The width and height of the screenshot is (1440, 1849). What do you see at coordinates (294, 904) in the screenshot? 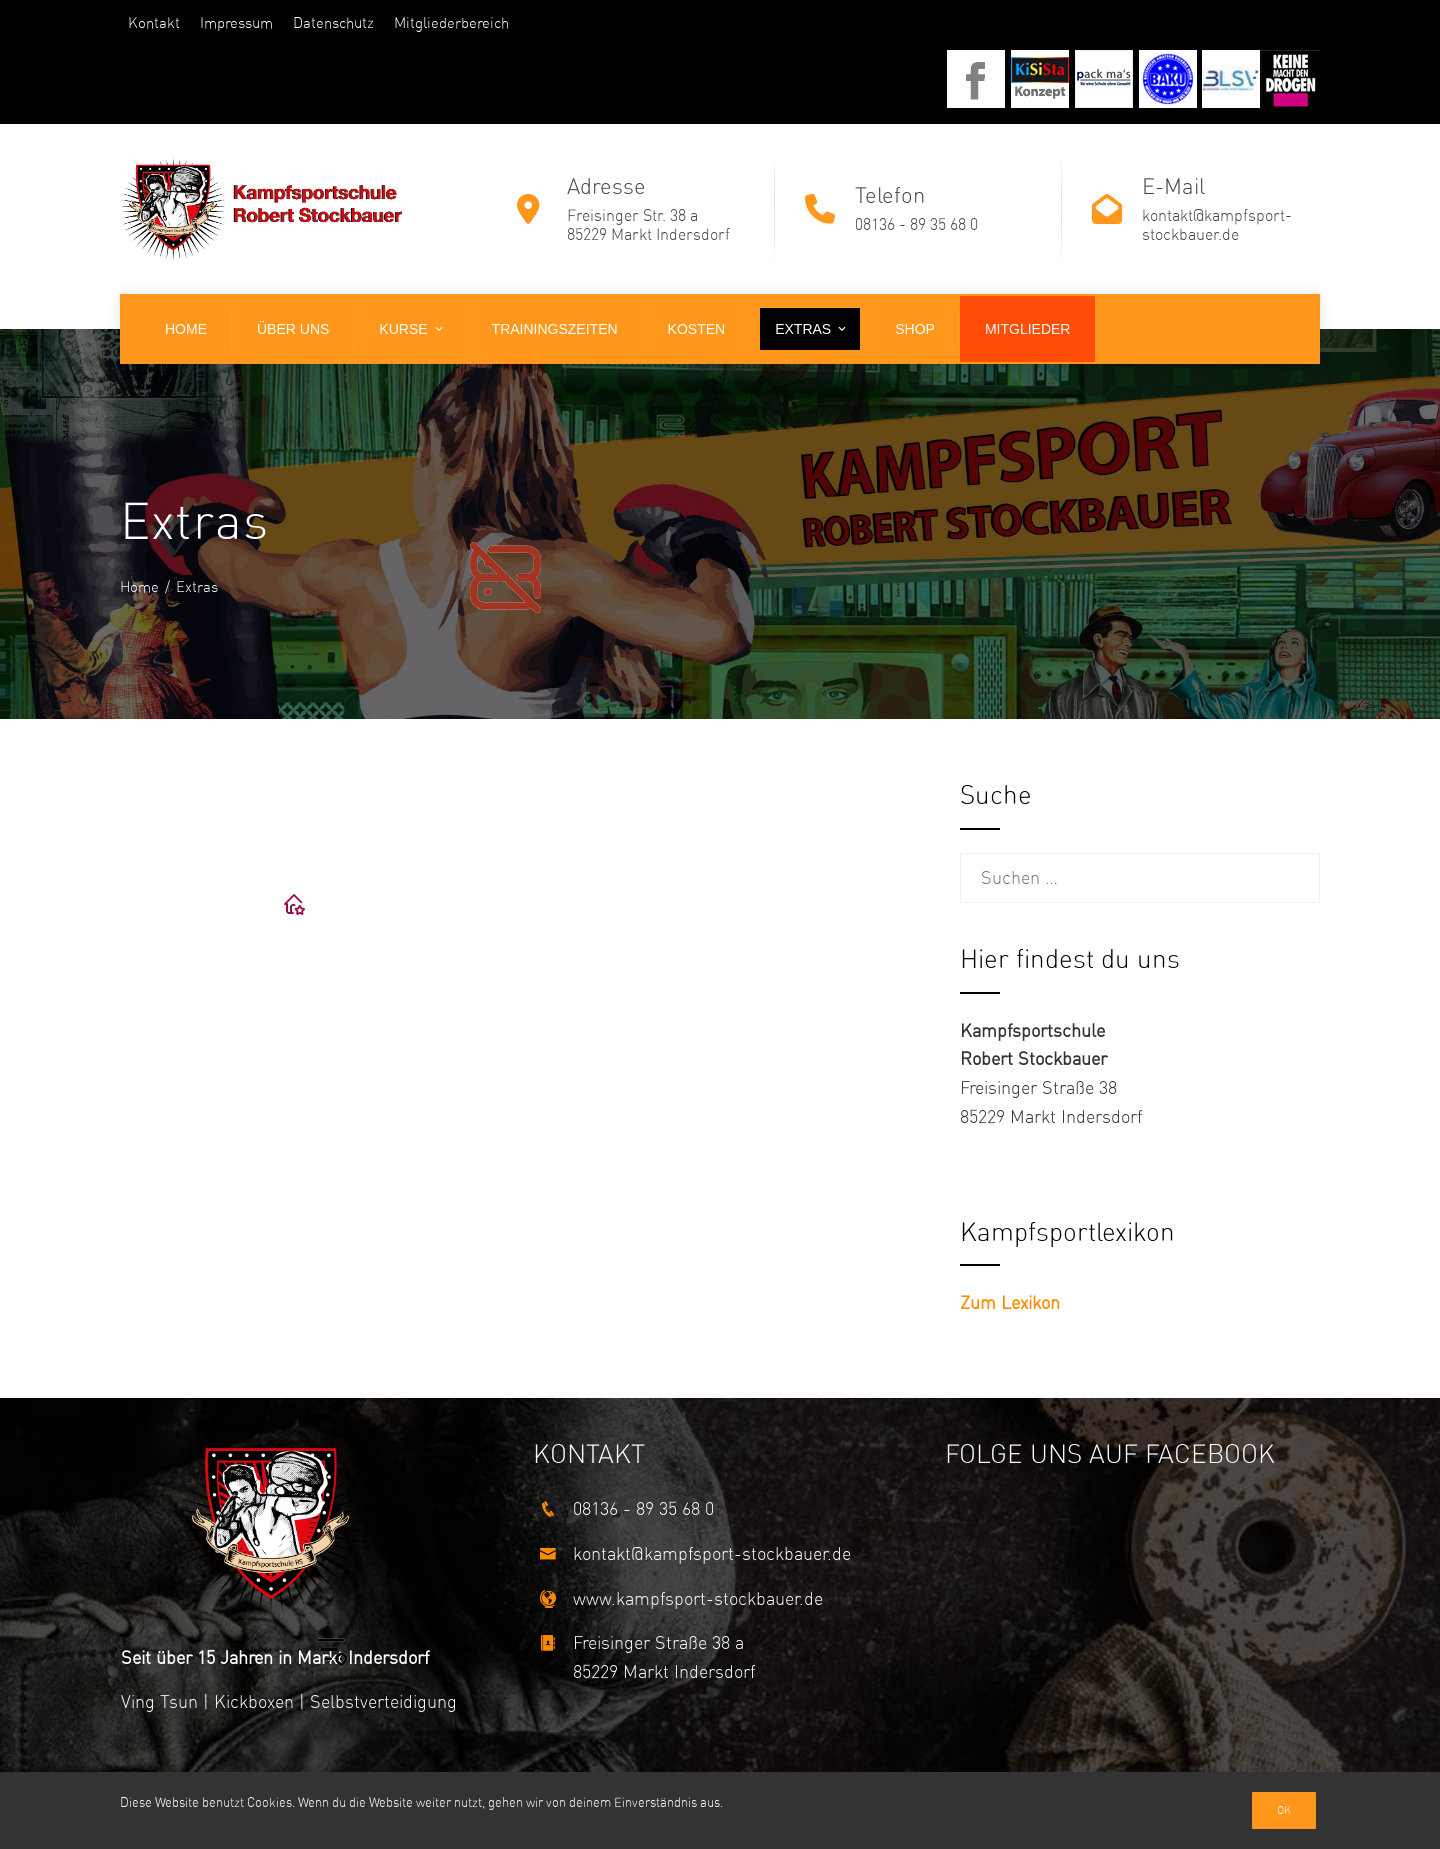
I see `mark a location as favorite` at bounding box center [294, 904].